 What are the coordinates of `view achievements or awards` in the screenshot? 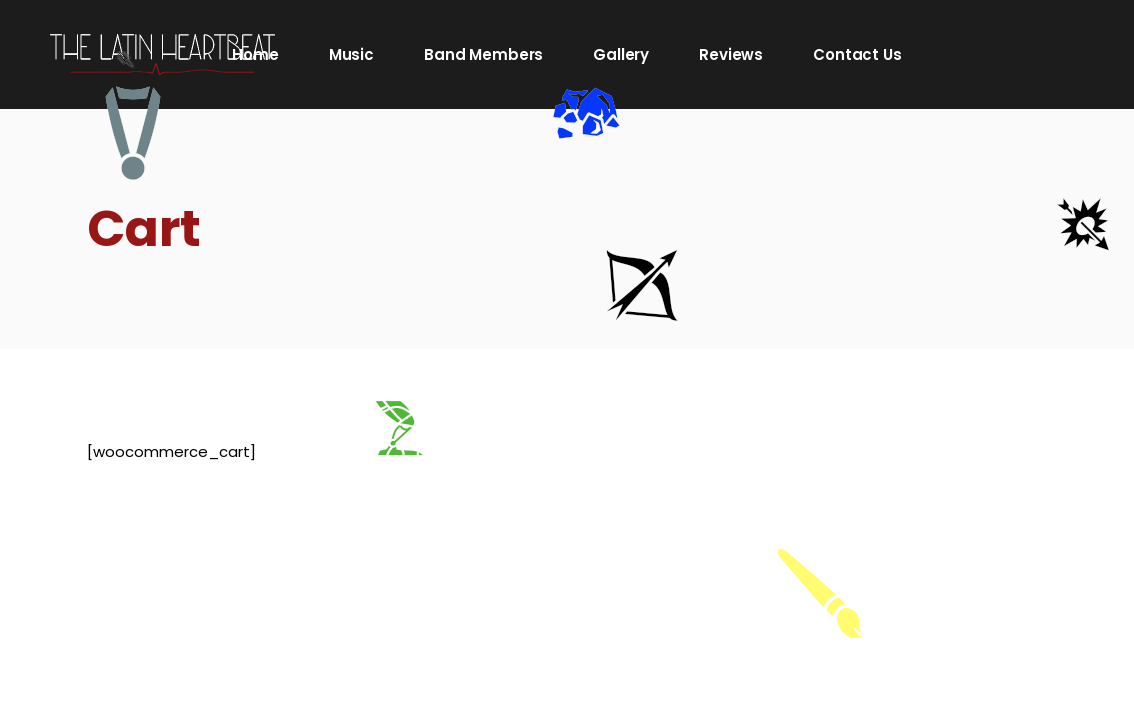 It's located at (133, 132).